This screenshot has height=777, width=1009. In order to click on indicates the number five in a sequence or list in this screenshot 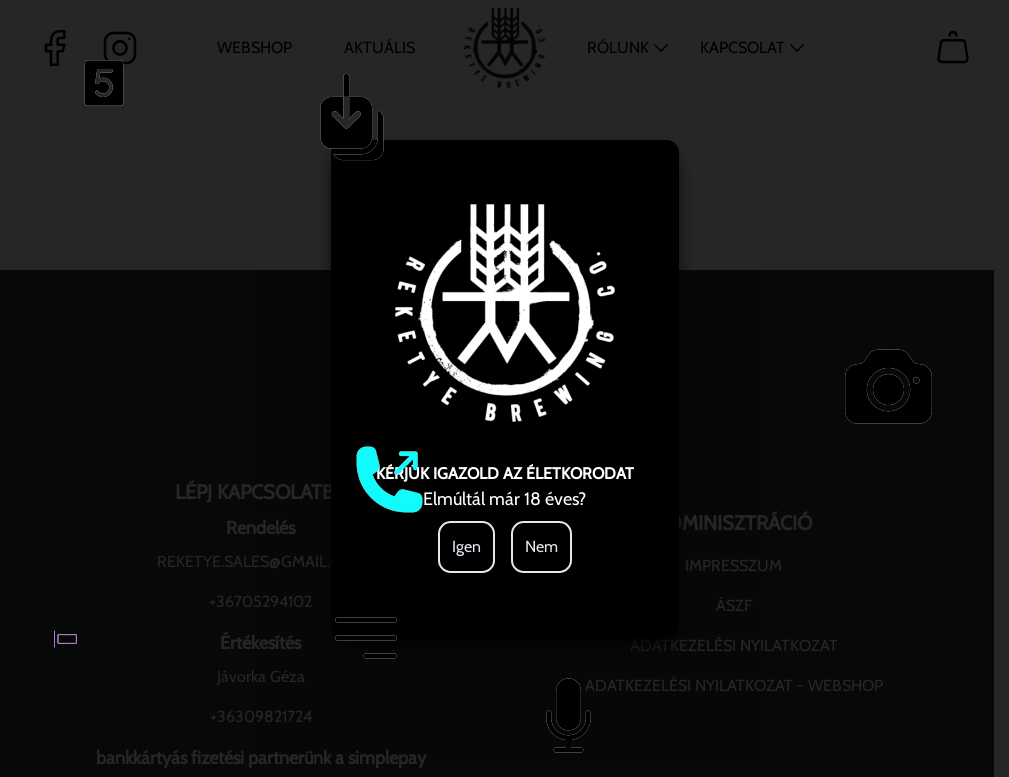, I will do `click(104, 83)`.